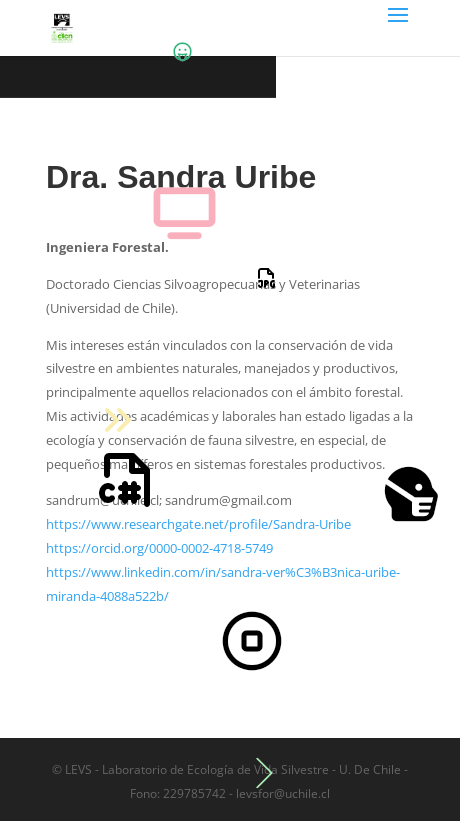  What do you see at coordinates (127, 480) in the screenshot?
I see `open a C# source code file` at bounding box center [127, 480].